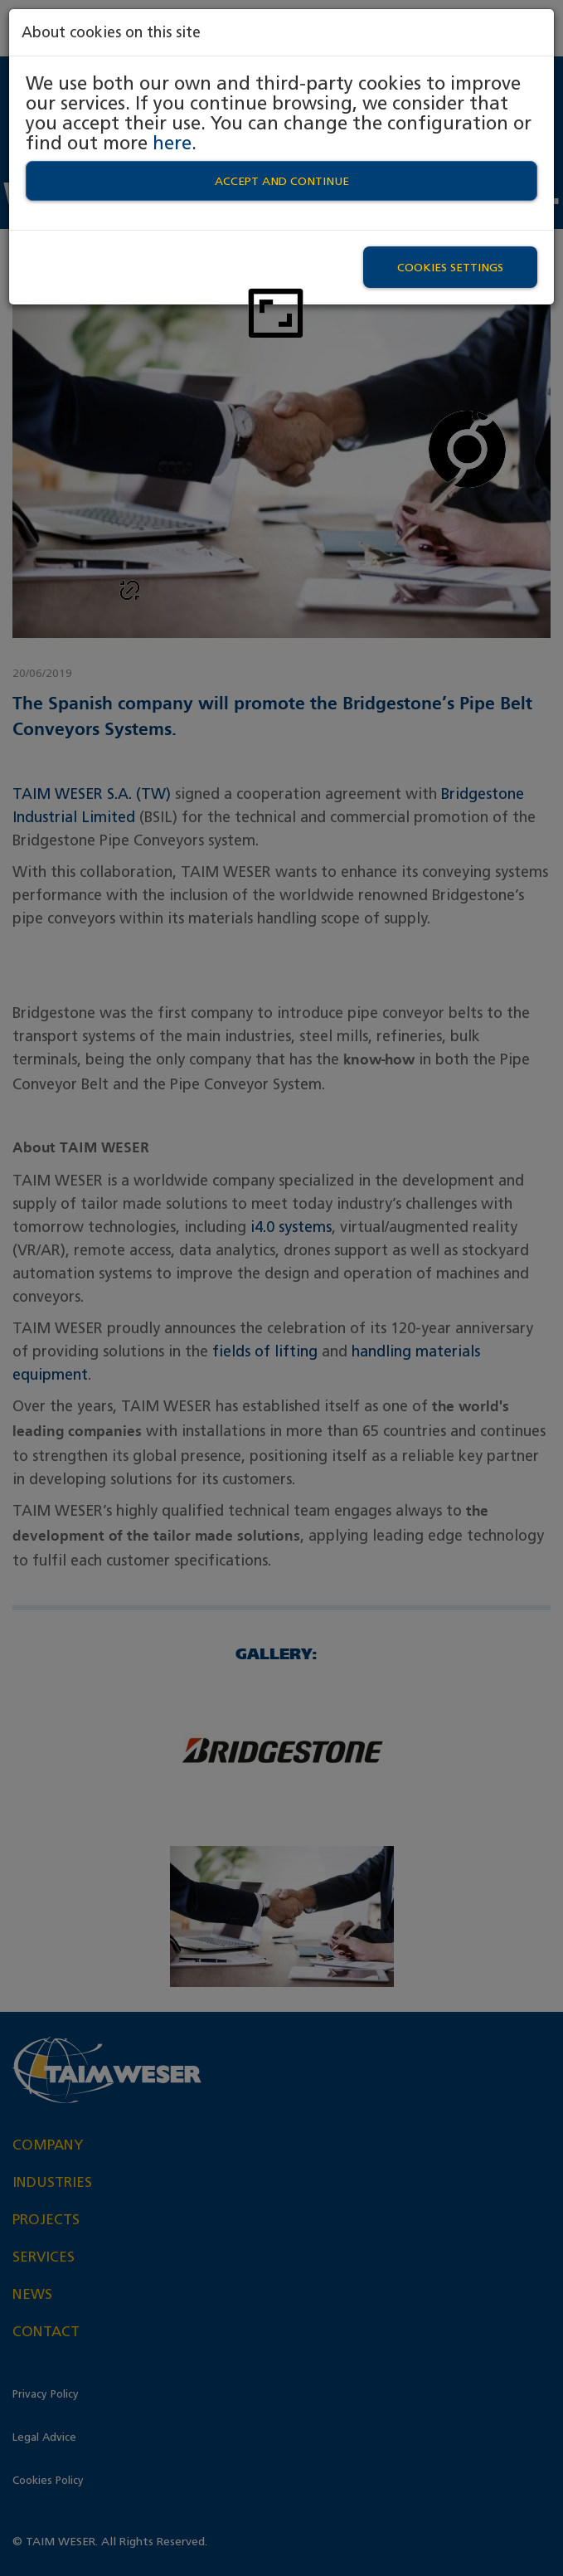 Image resolution: width=563 pixels, height=2576 pixels. Describe the element at coordinates (275, 313) in the screenshot. I see `adjust image or video aspect ratio` at that location.